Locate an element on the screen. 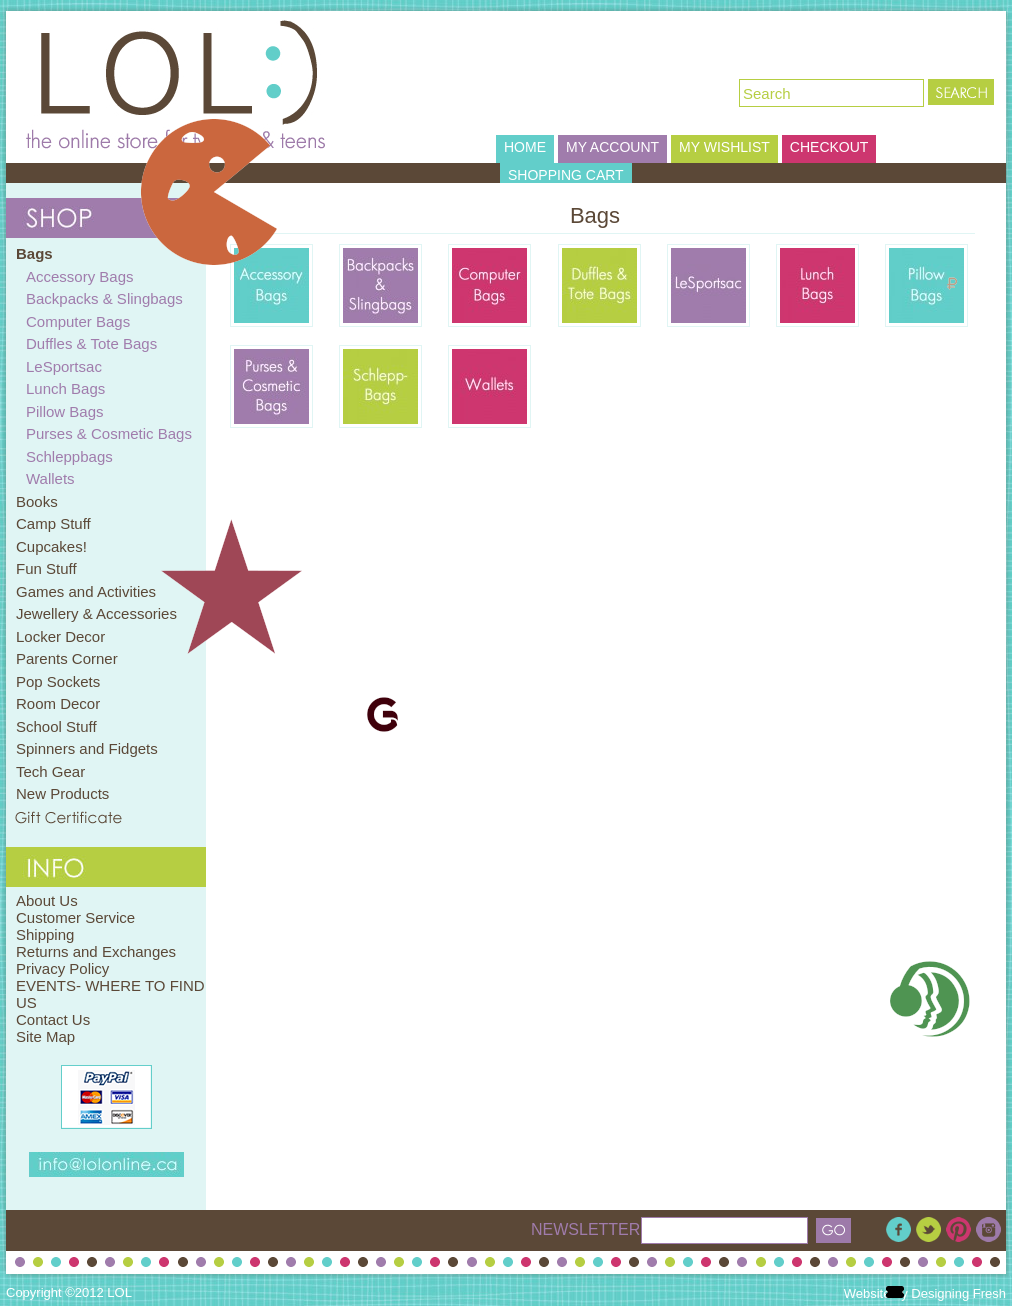 The image size is (1012, 1306). cookiecutter project templating tool logo is located at coordinates (209, 192).